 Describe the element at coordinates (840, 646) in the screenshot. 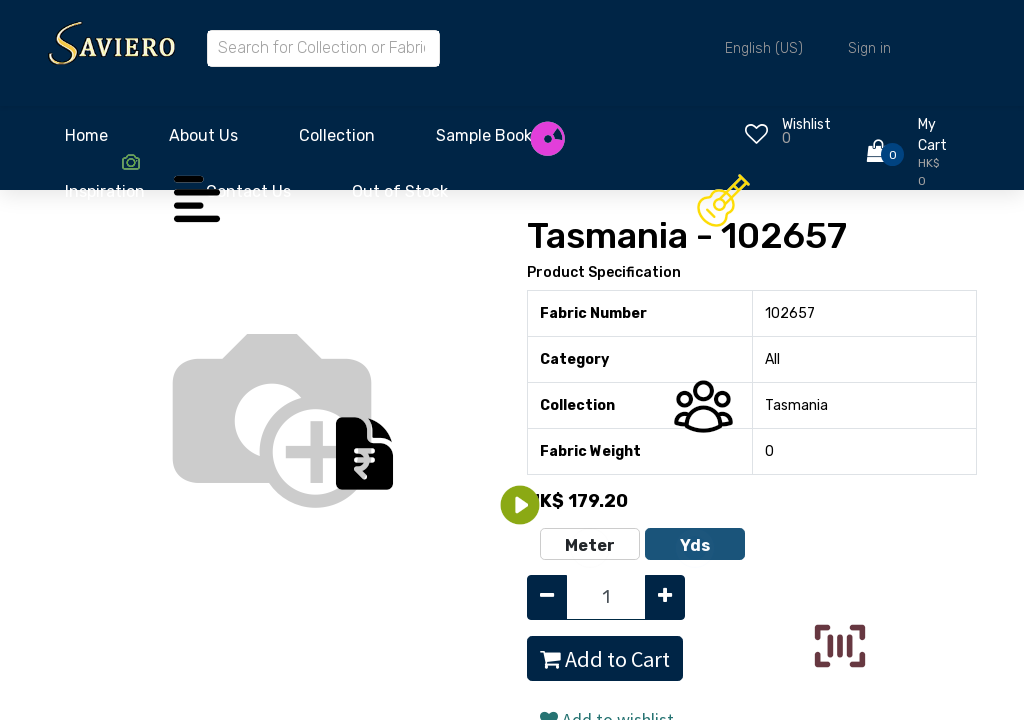

I see `scan a barcode` at that location.